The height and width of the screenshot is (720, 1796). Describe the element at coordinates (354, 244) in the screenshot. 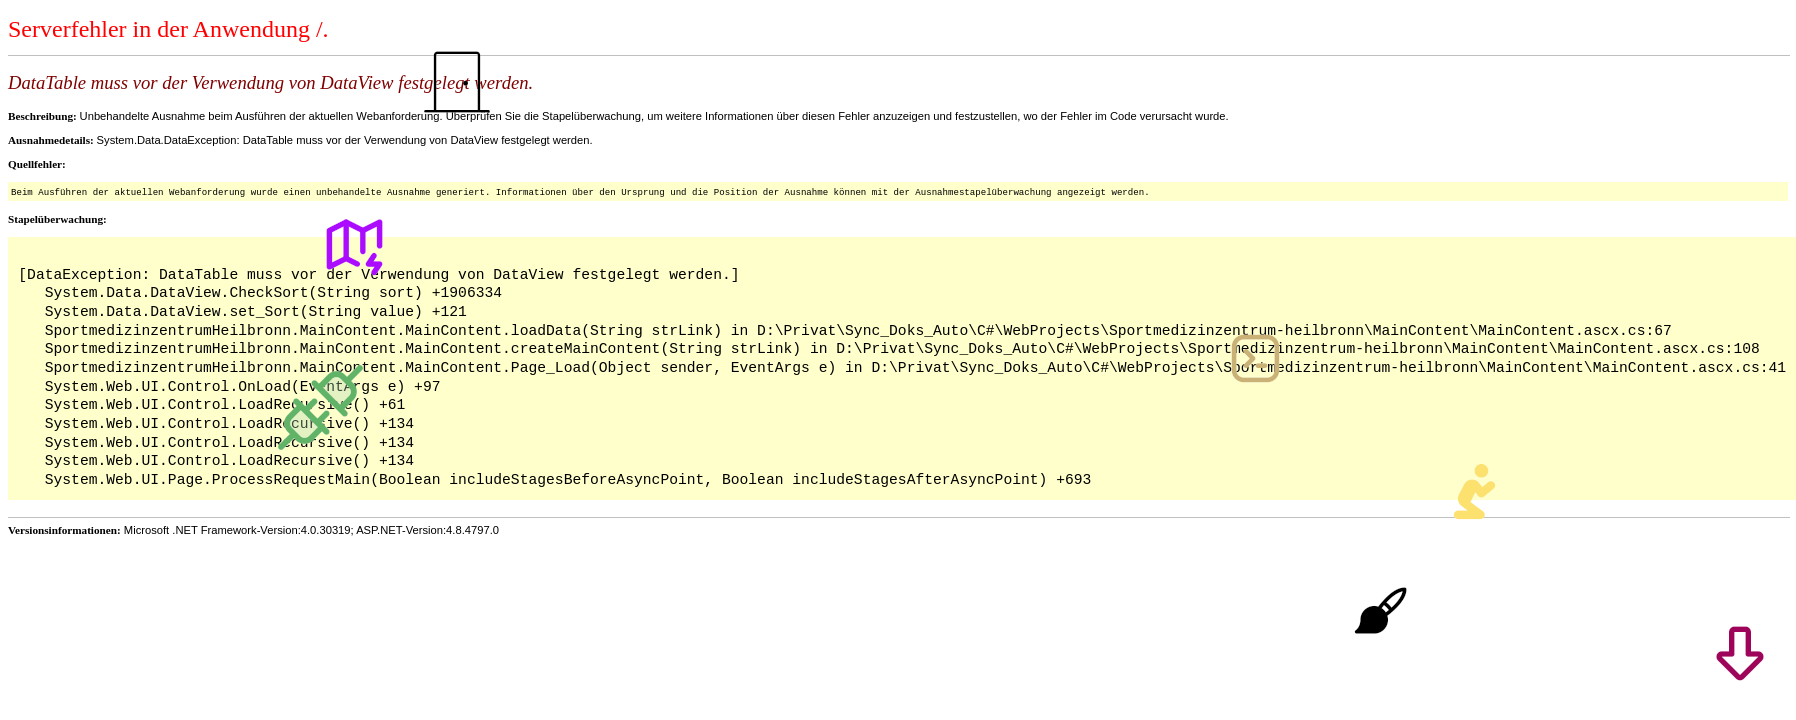

I see `find nearby charging stations` at that location.